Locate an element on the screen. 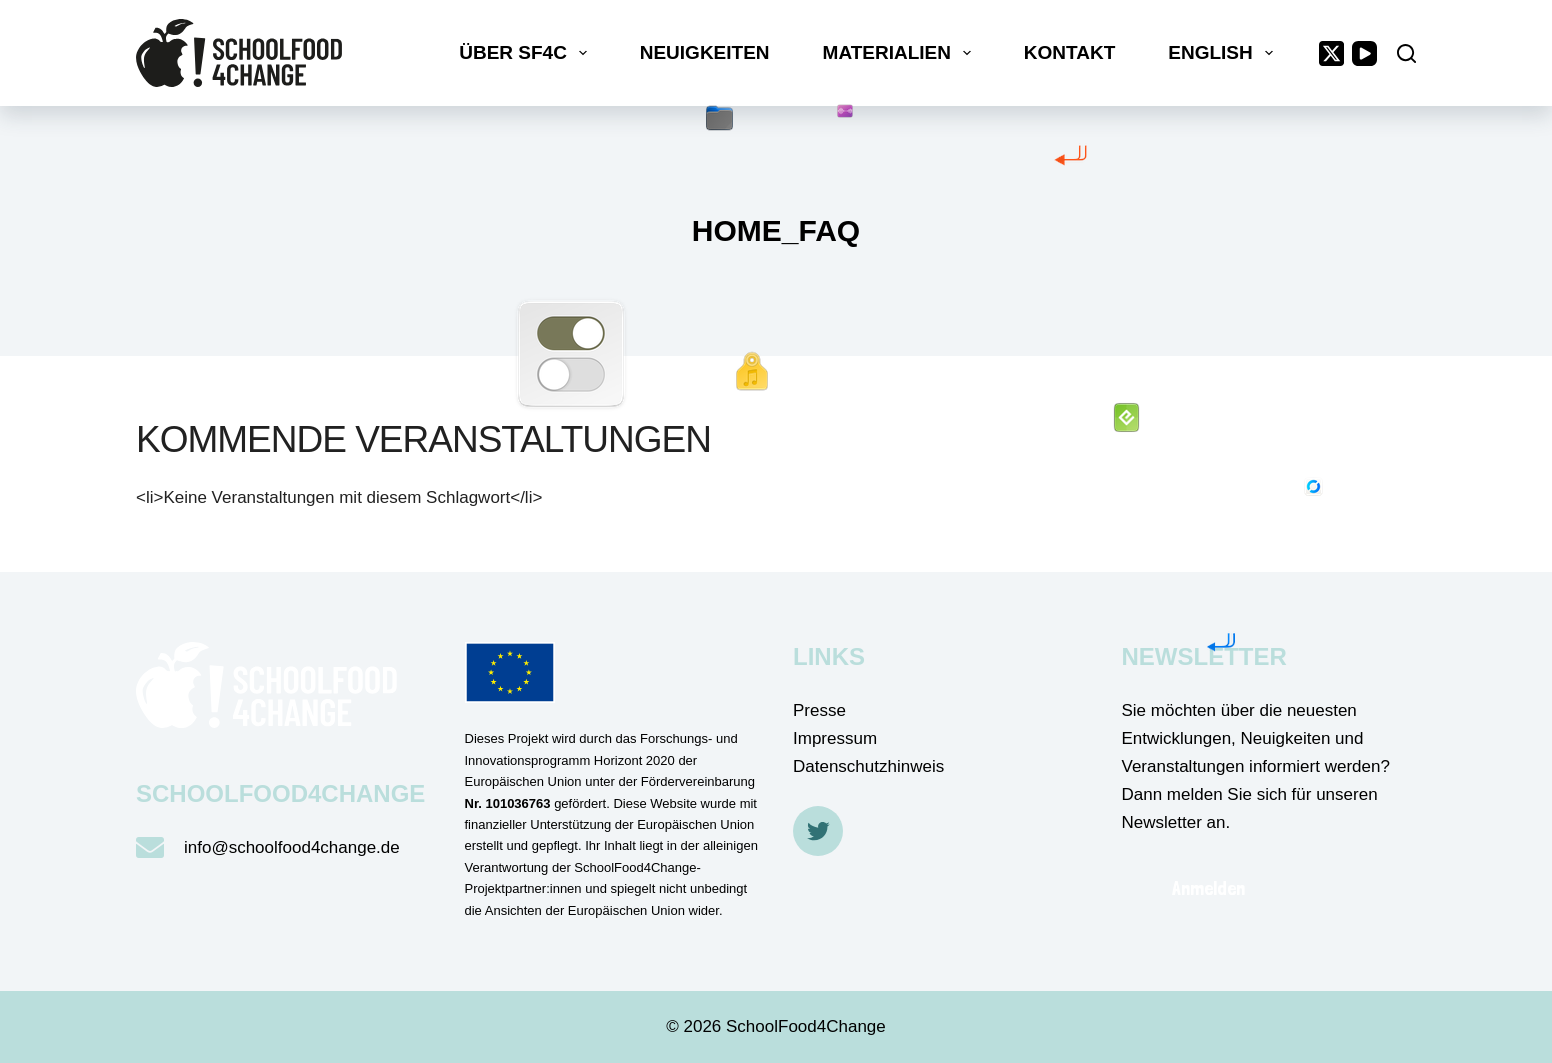  reply to all recipients in an email thread is located at coordinates (1070, 153).